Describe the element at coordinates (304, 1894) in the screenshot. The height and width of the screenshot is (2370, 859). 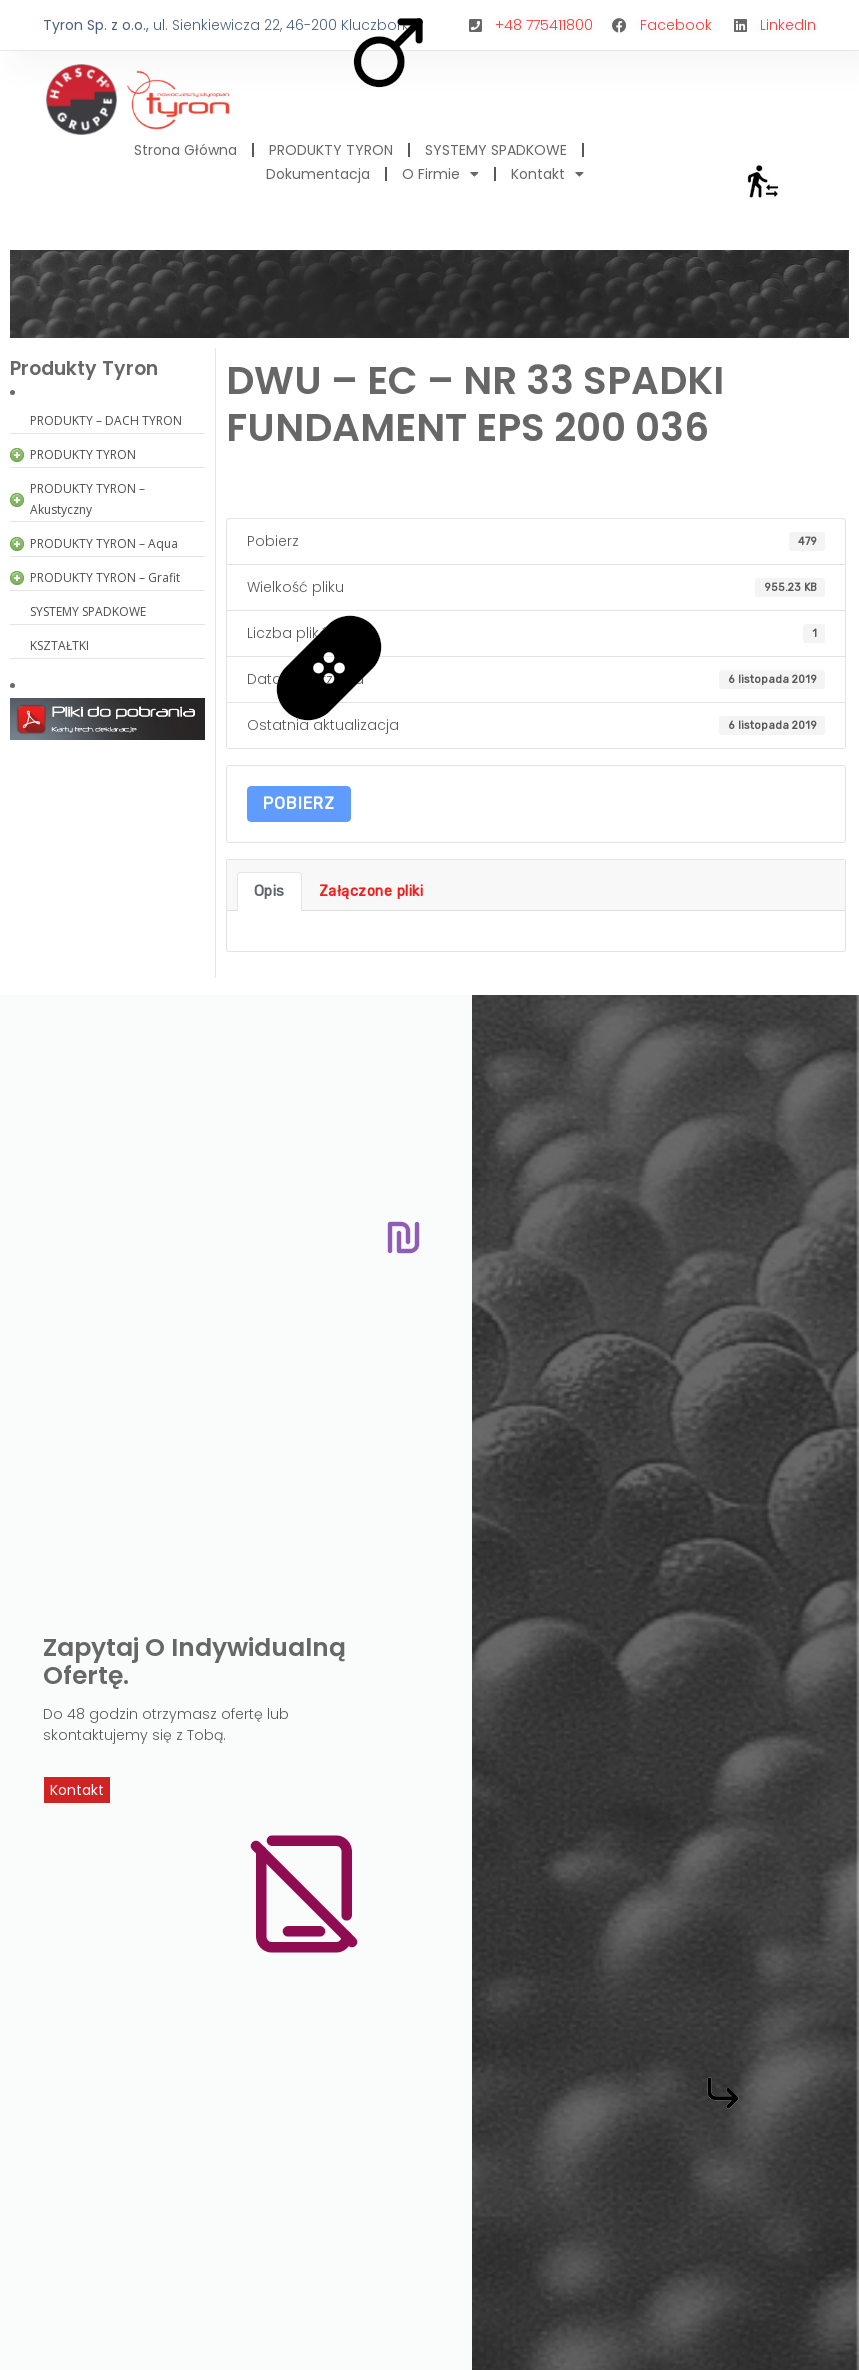
I see `ipad device is disabled or unavailable` at that location.